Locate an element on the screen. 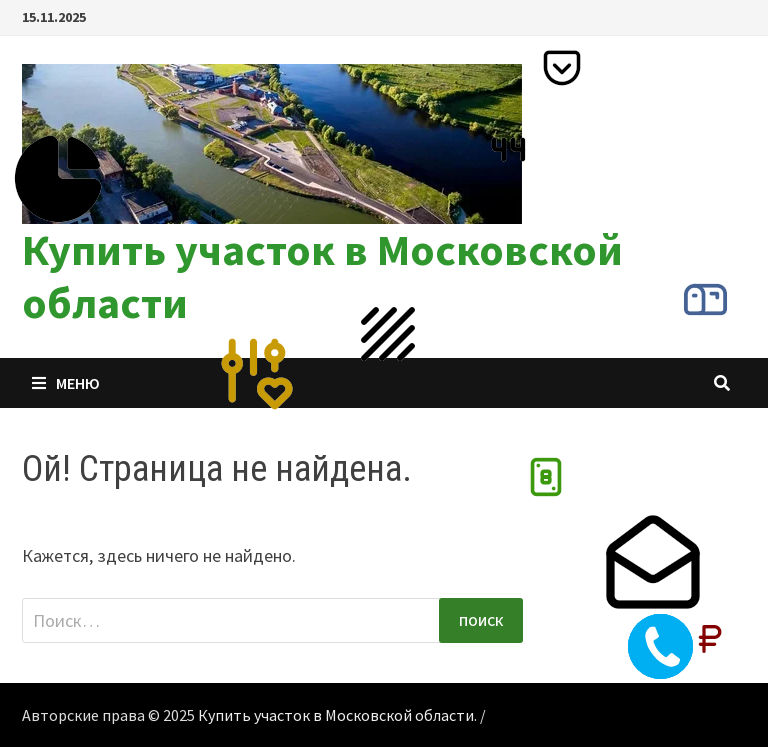 This screenshot has width=768, height=747. customize favorite or liked item settings is located at coordinates (253, 370).